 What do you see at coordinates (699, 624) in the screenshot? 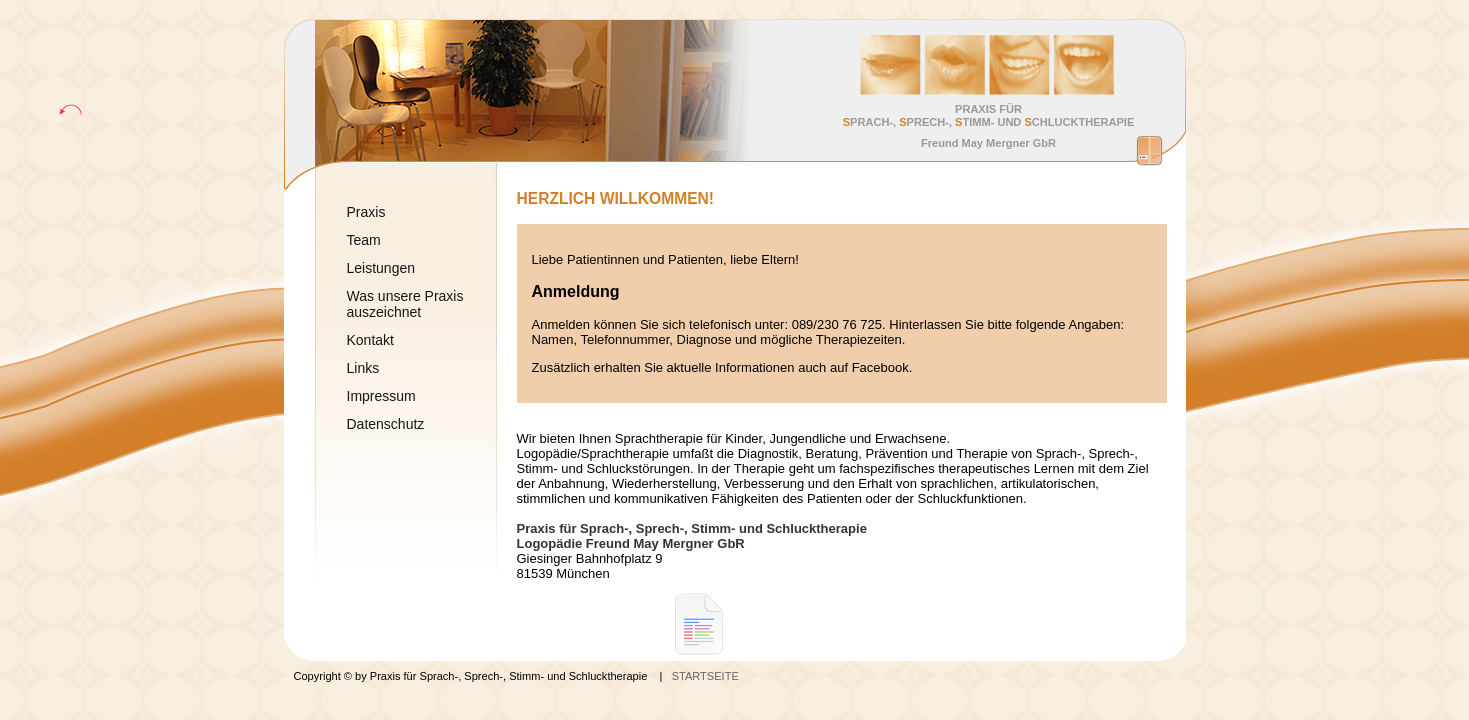
I see `a script or code file` at bounding box center [699, 624].